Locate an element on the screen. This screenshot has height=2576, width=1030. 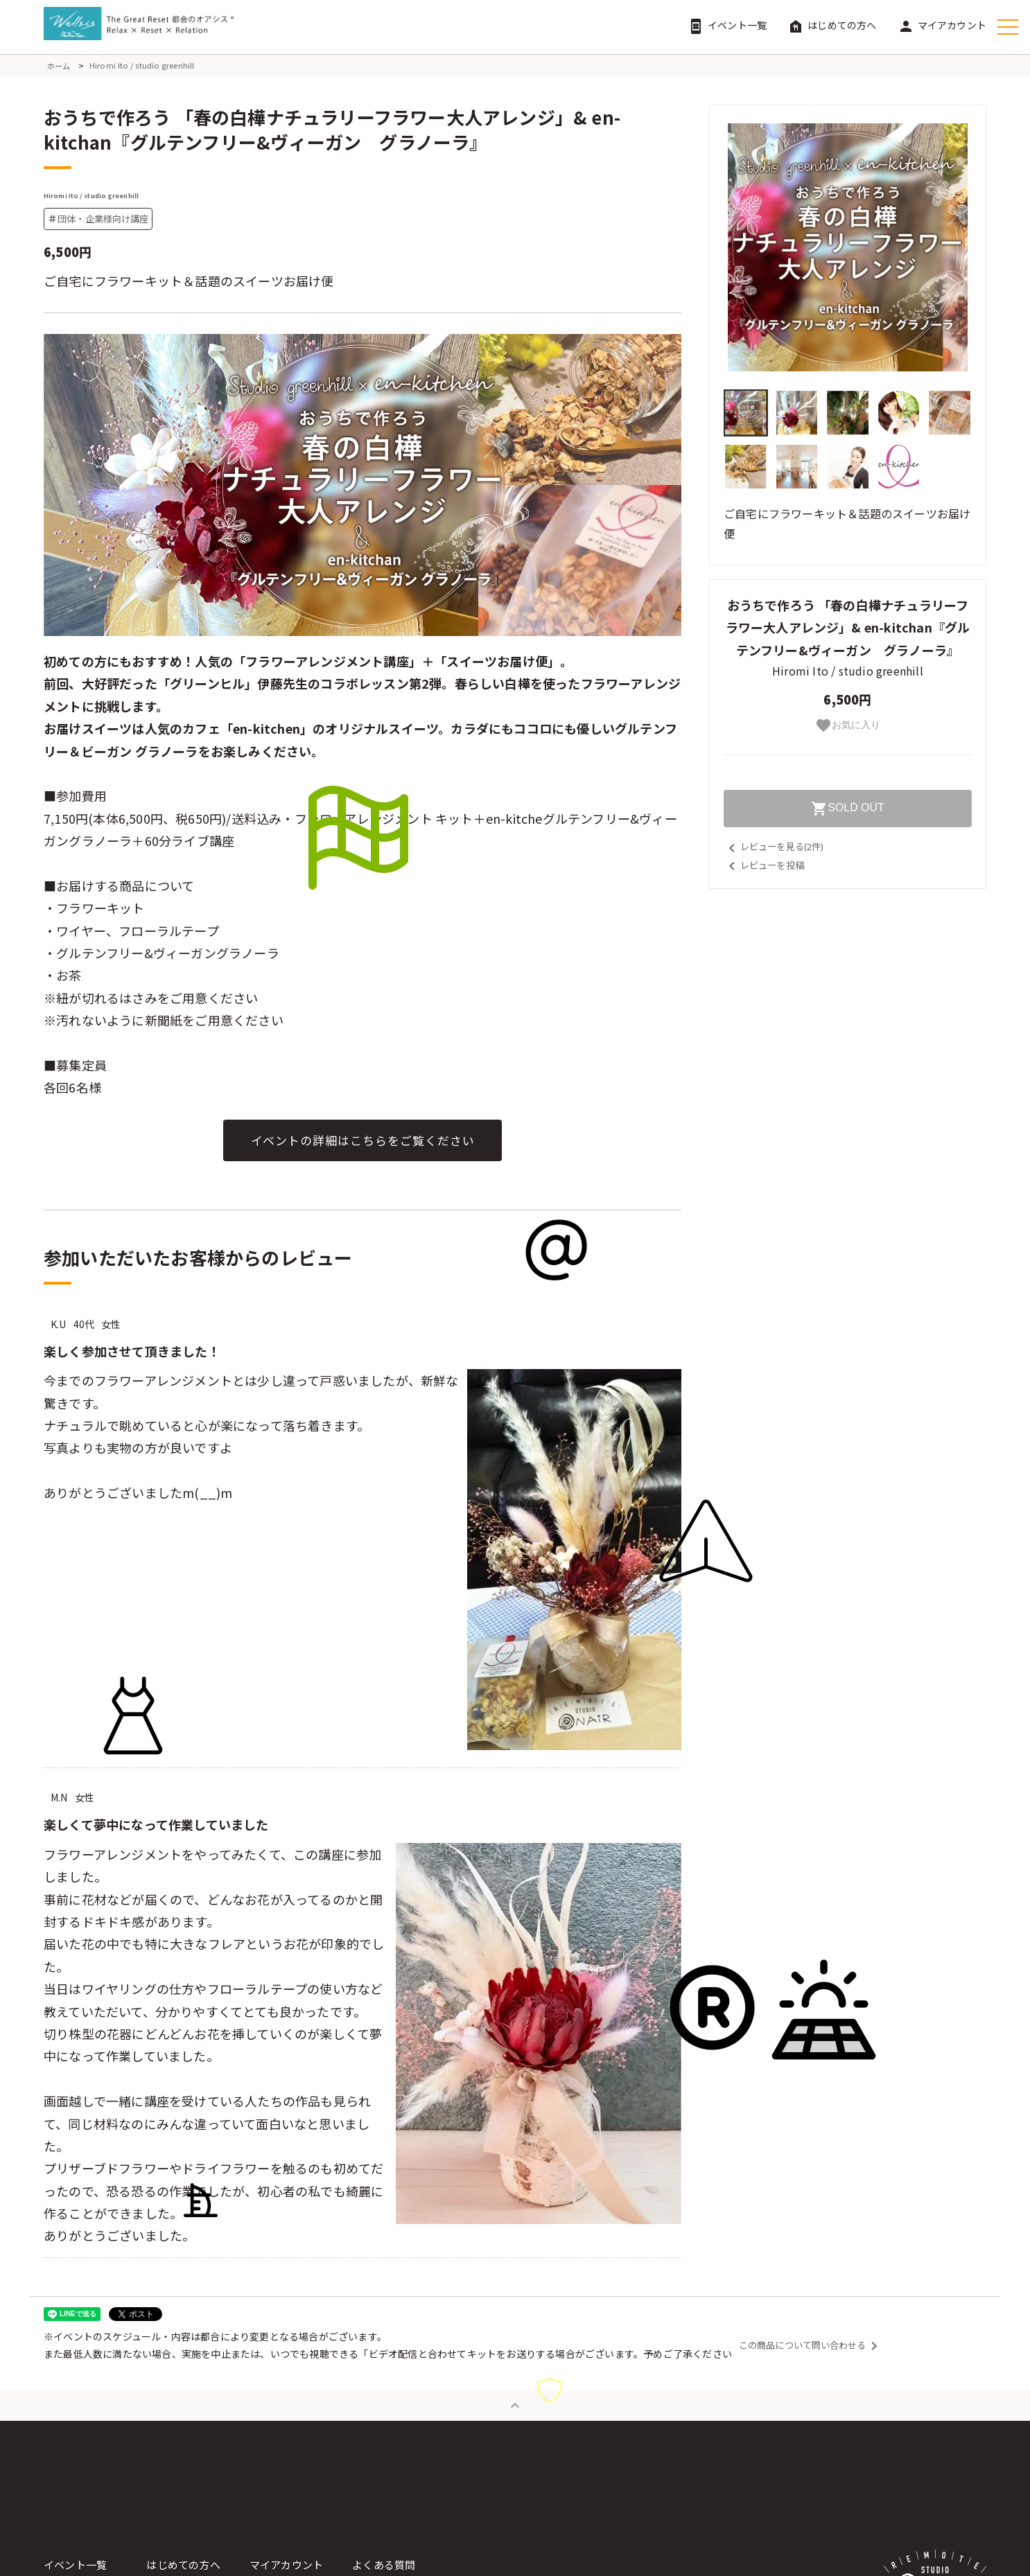
access security settings is located at coordinates (550, 2390).